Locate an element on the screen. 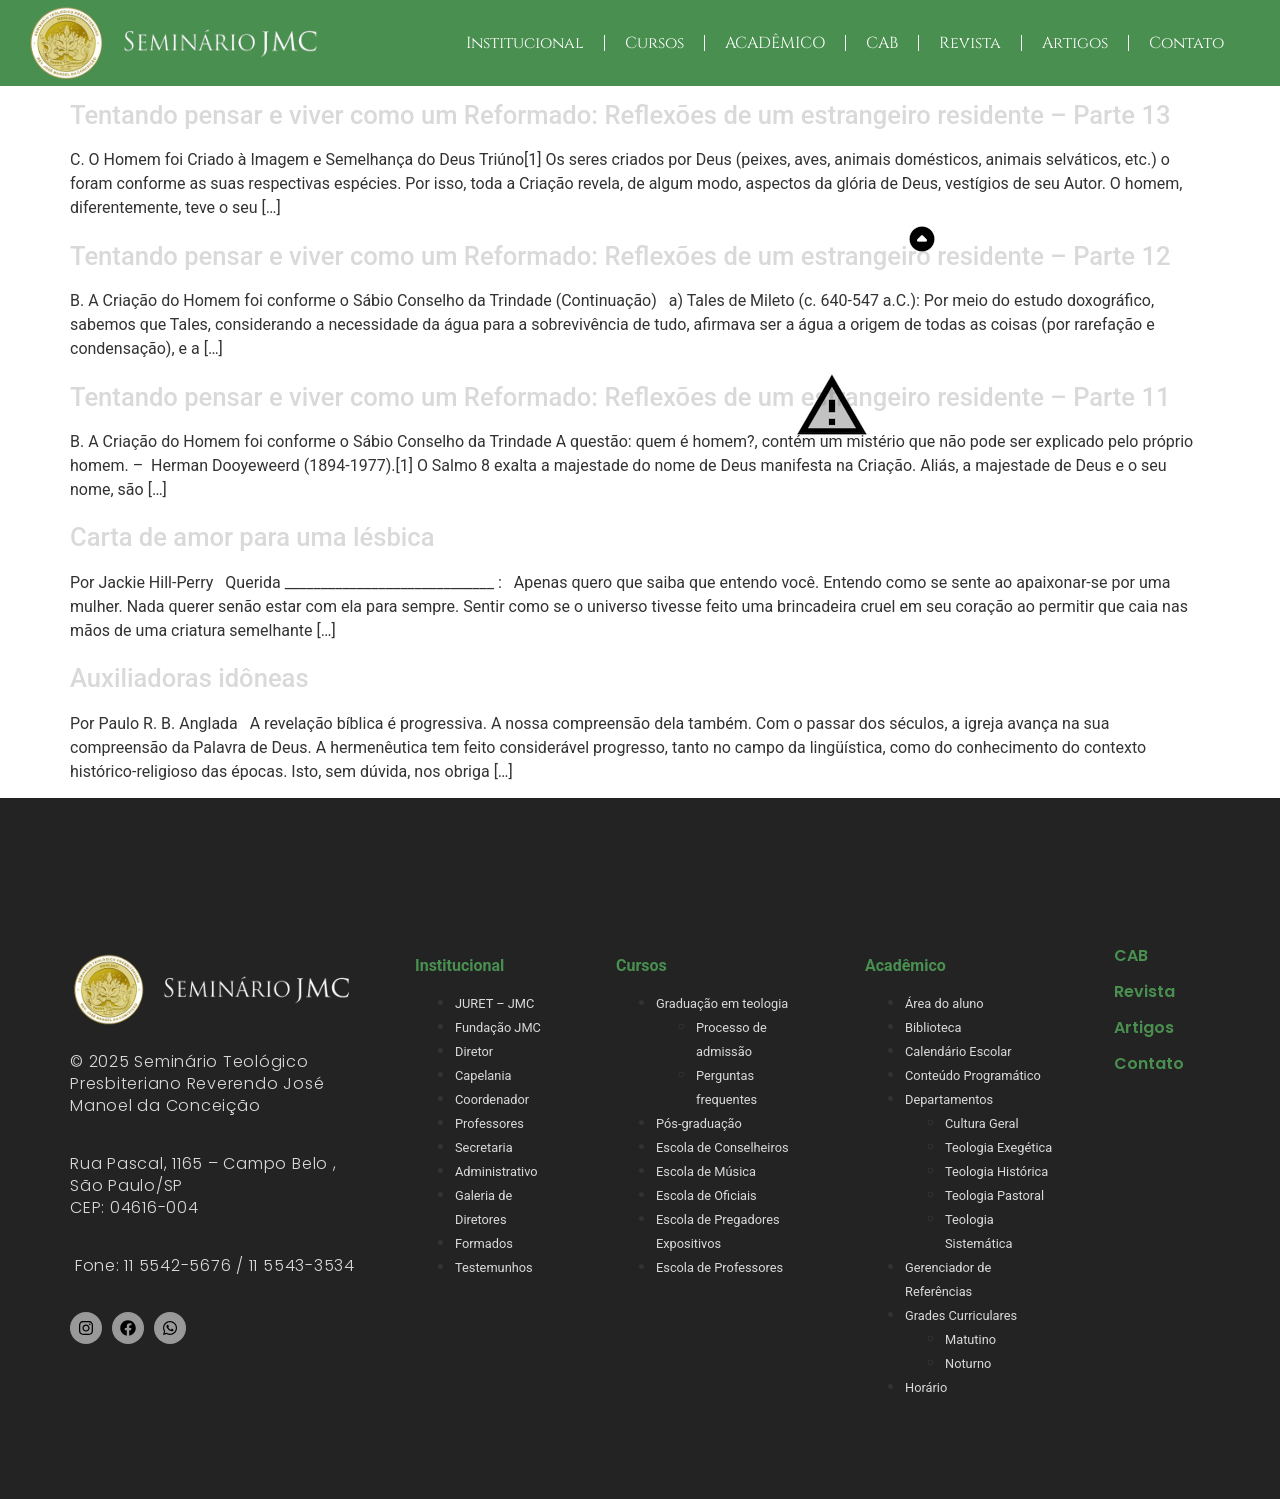 This screenshot has height=1499, width=1280. indicates a warning or potential issue is located at coordinates (832, 406).